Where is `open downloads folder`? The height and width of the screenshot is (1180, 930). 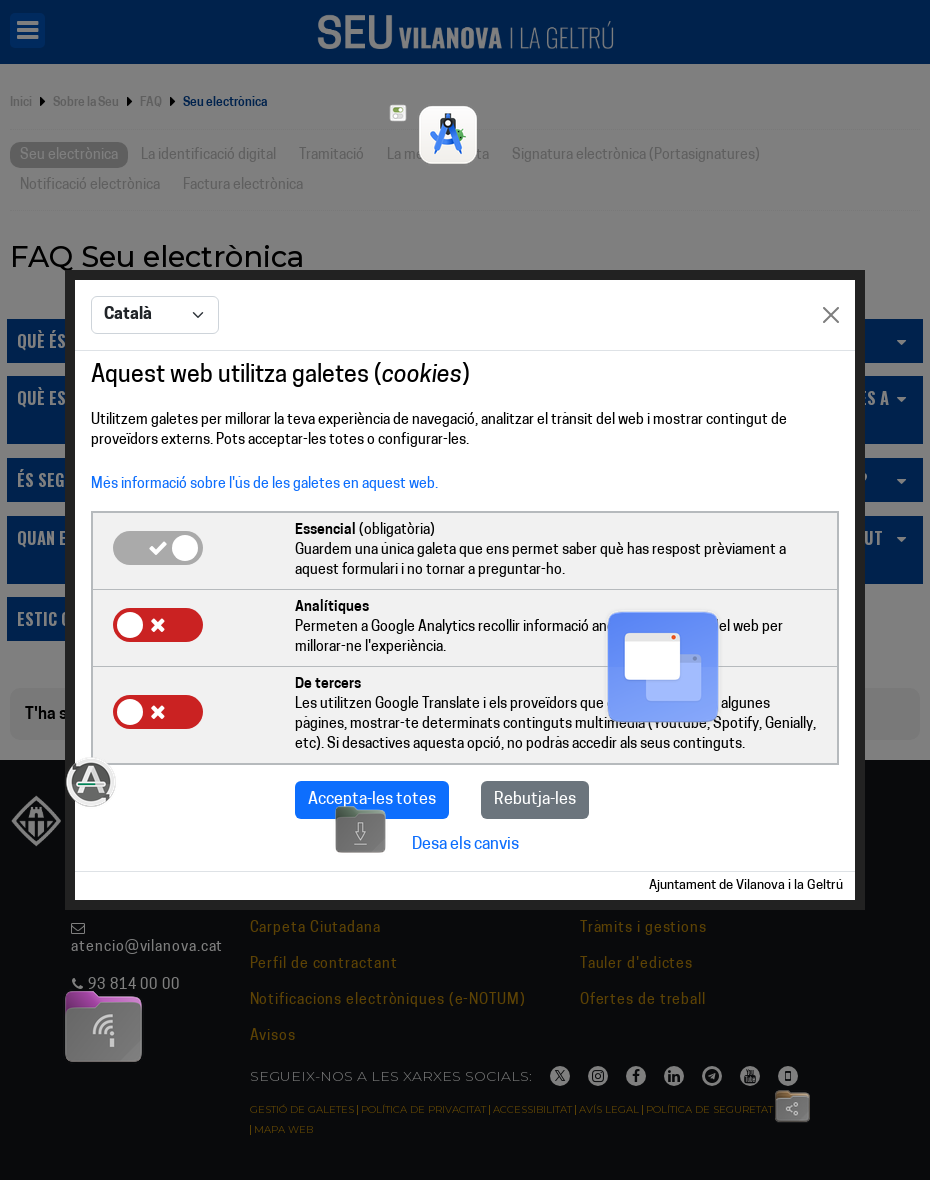 open downloads folder is located at coordinates (360, 829).